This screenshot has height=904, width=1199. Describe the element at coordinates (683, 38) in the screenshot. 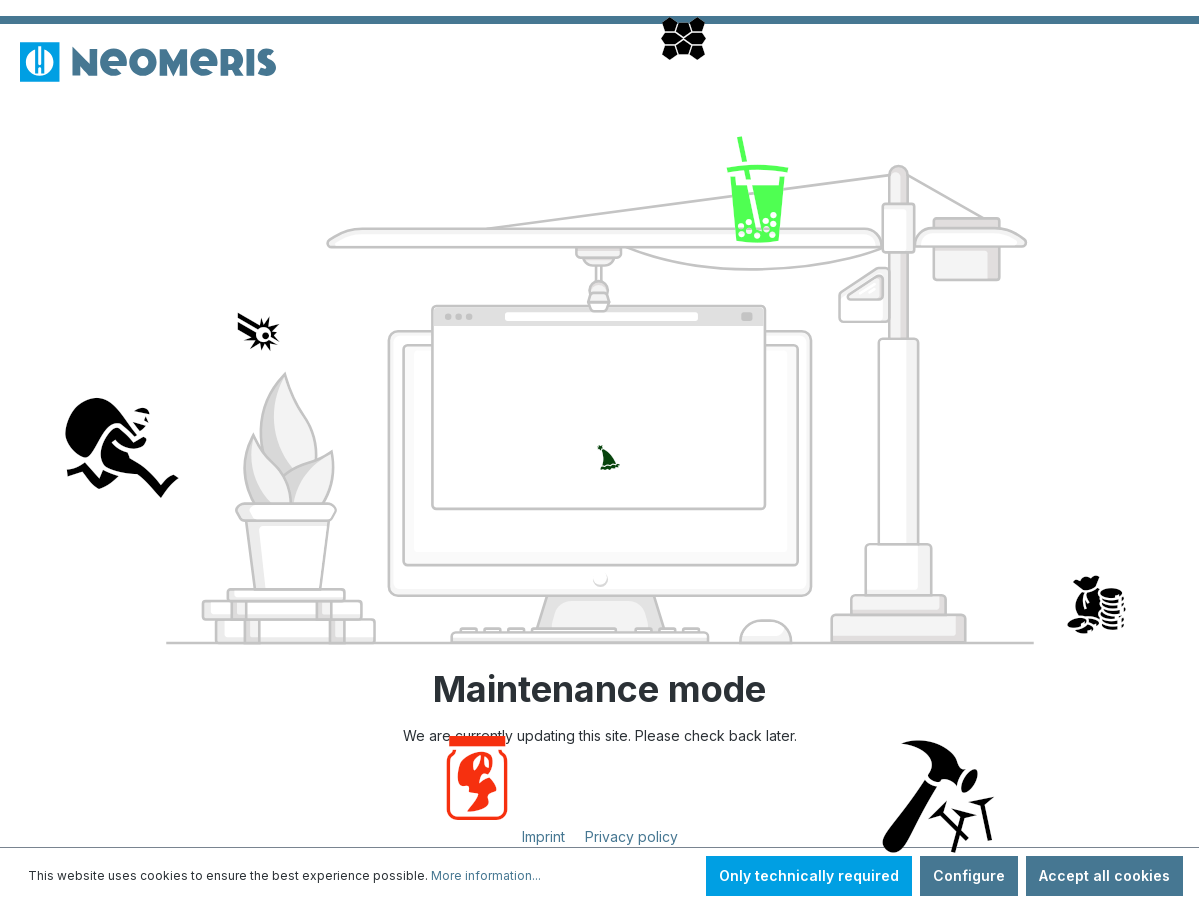

I see `decorative geometric pattern element` at that location.